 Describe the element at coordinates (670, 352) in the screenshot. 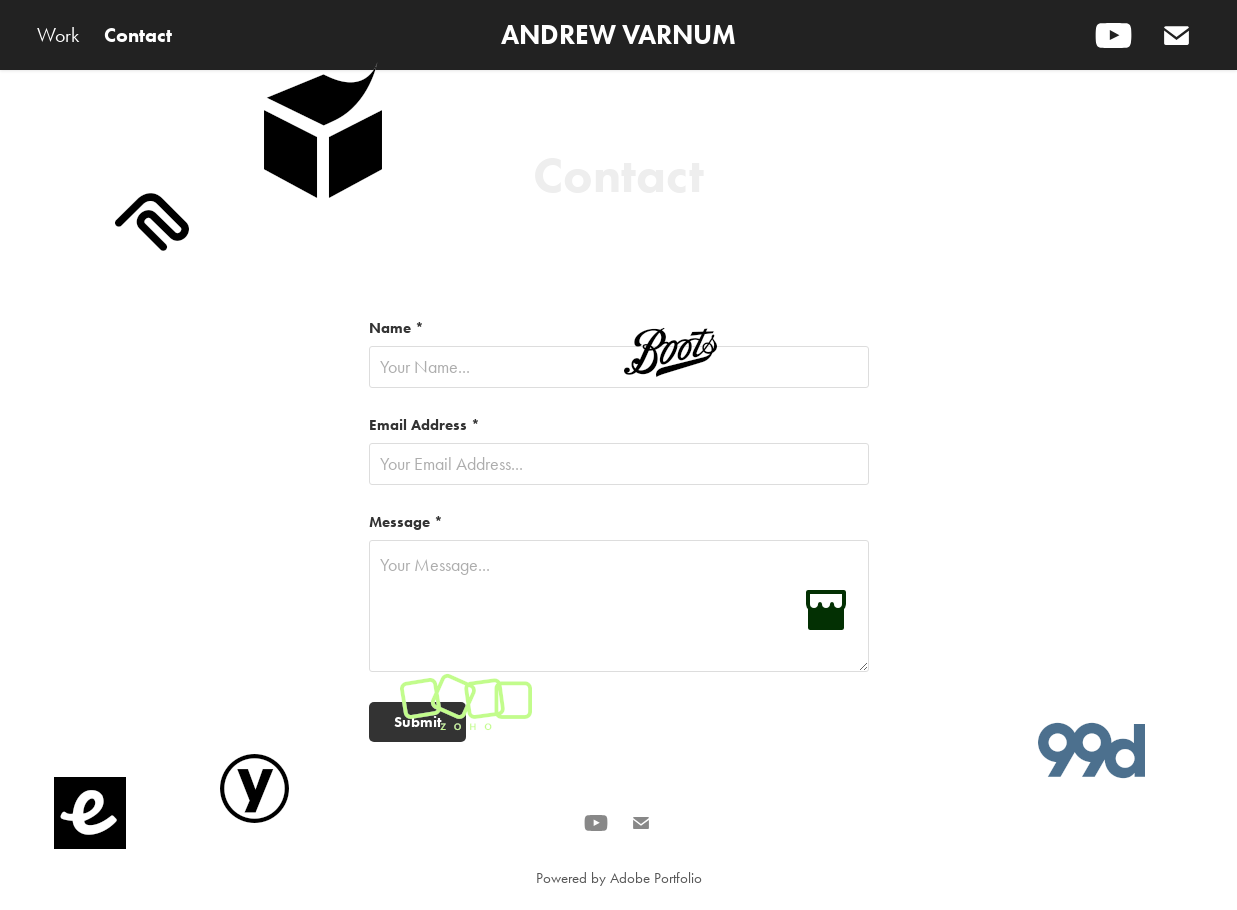

I see `open the Boots pharmacy app` at that location.